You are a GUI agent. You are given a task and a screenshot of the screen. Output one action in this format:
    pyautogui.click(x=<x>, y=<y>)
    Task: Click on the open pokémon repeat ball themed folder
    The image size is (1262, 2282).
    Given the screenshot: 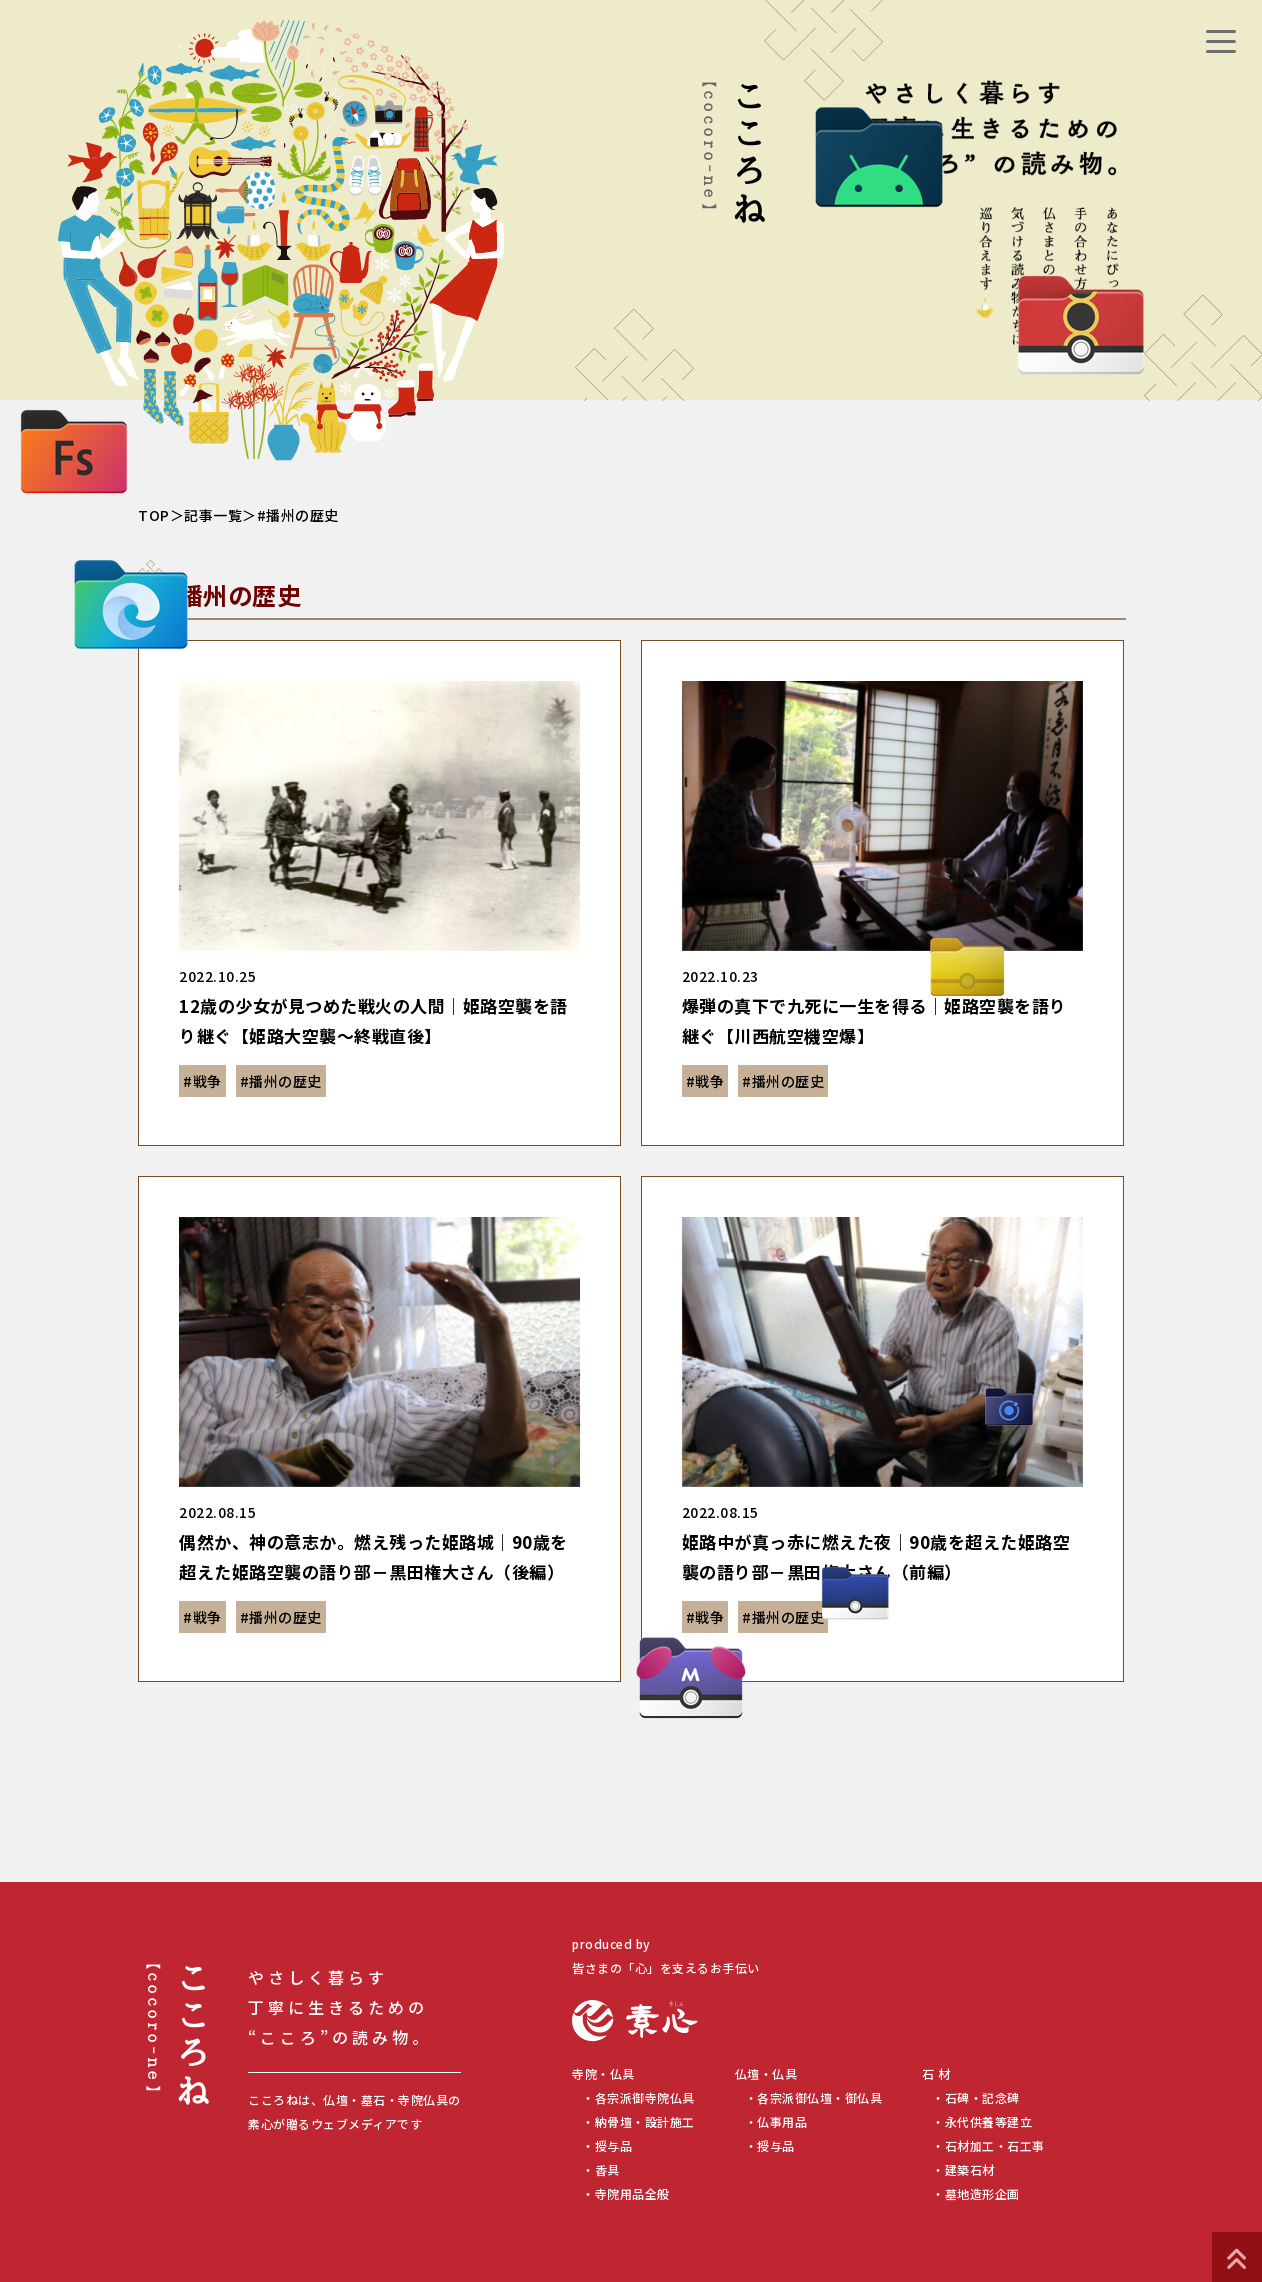 What is the action you would take?
    pyautogui.click(x=1080, y=328)
    